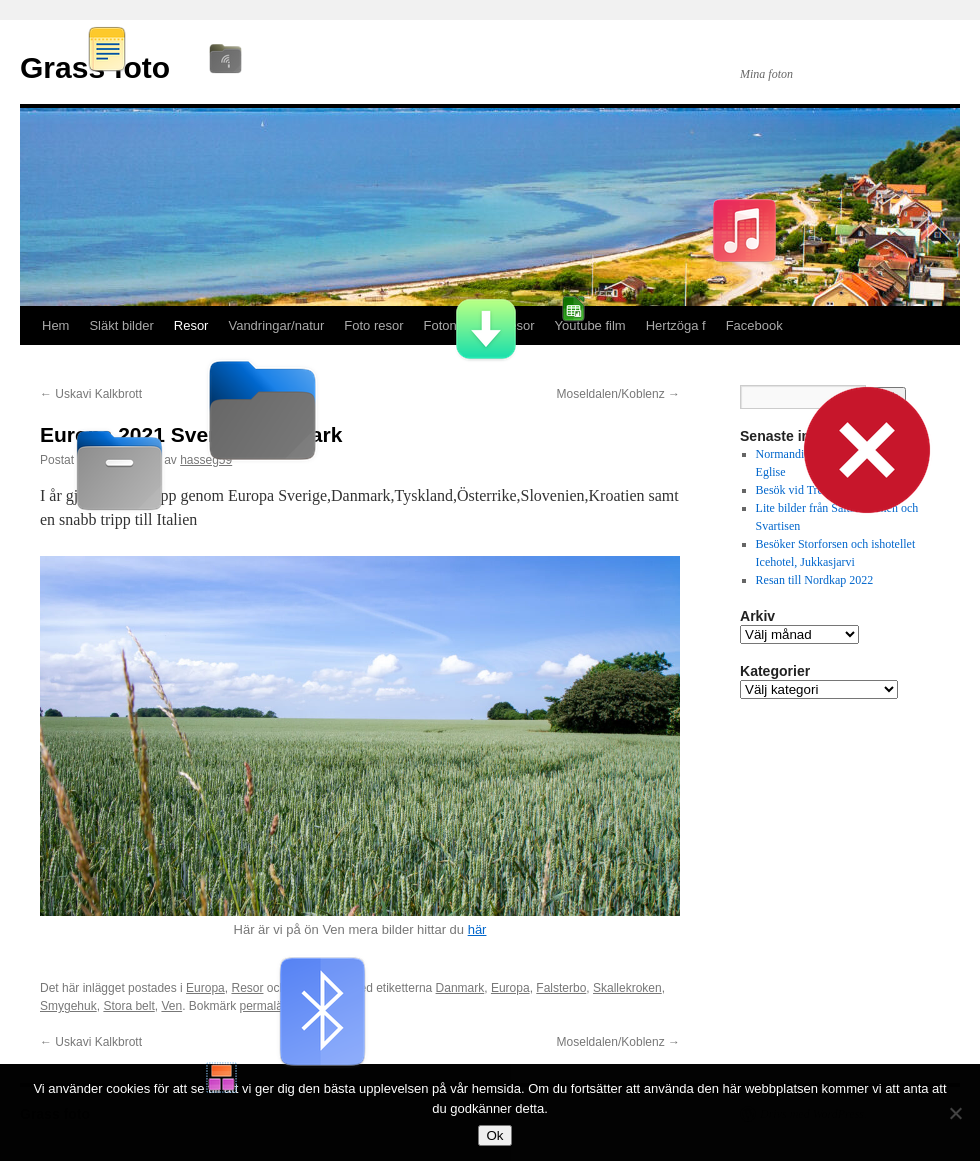  Describe the element at coordinates (119, 470) in the screenshot. I see `open the file manager application` at that location.